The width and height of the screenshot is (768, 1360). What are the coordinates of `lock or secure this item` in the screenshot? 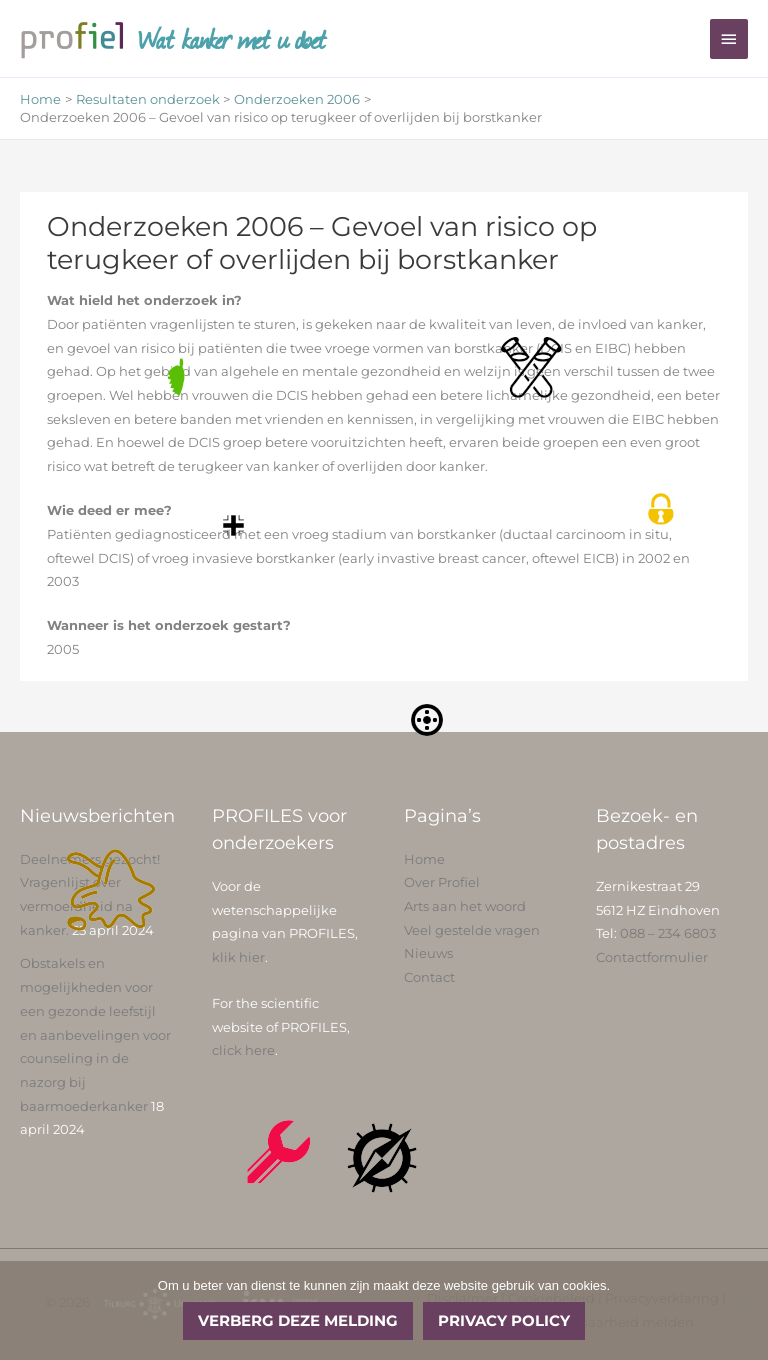 It's located at (661, 509).